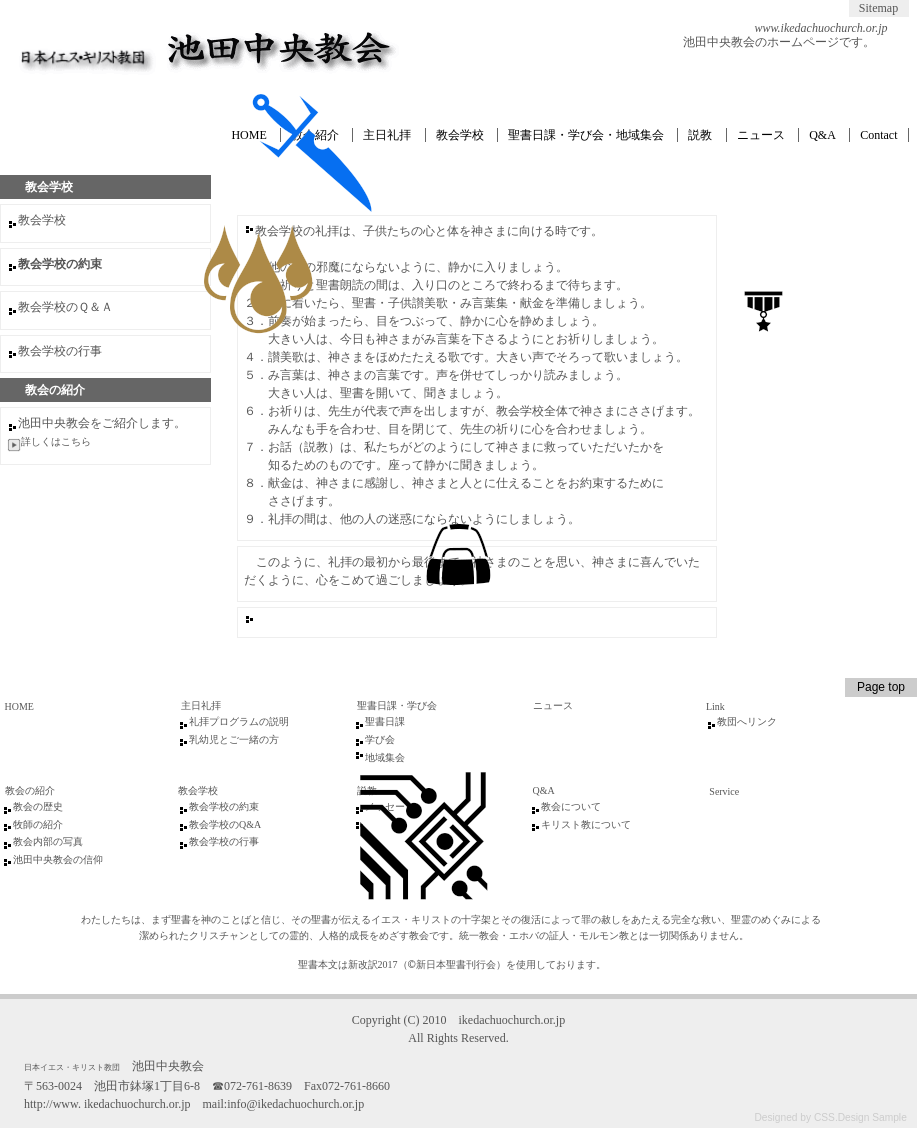 The width and height of the screenshot is (917, 1146). What do you see at coordinates (458, 554) in the screenshot?
I see `access gym or fitness features` at bounding box center [458, 554].